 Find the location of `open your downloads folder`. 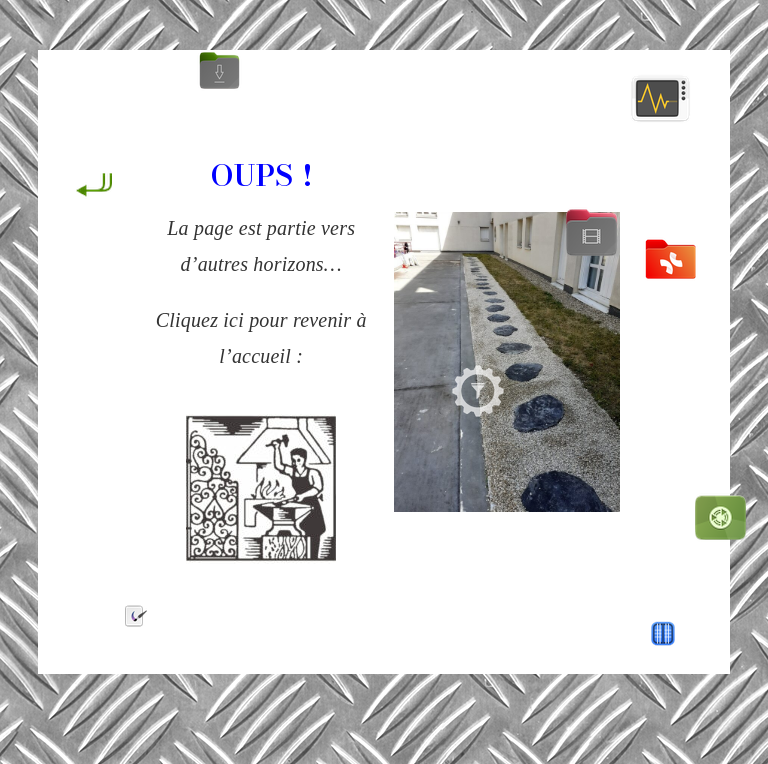

open your downloads folder is located at coordinates (219, 70).